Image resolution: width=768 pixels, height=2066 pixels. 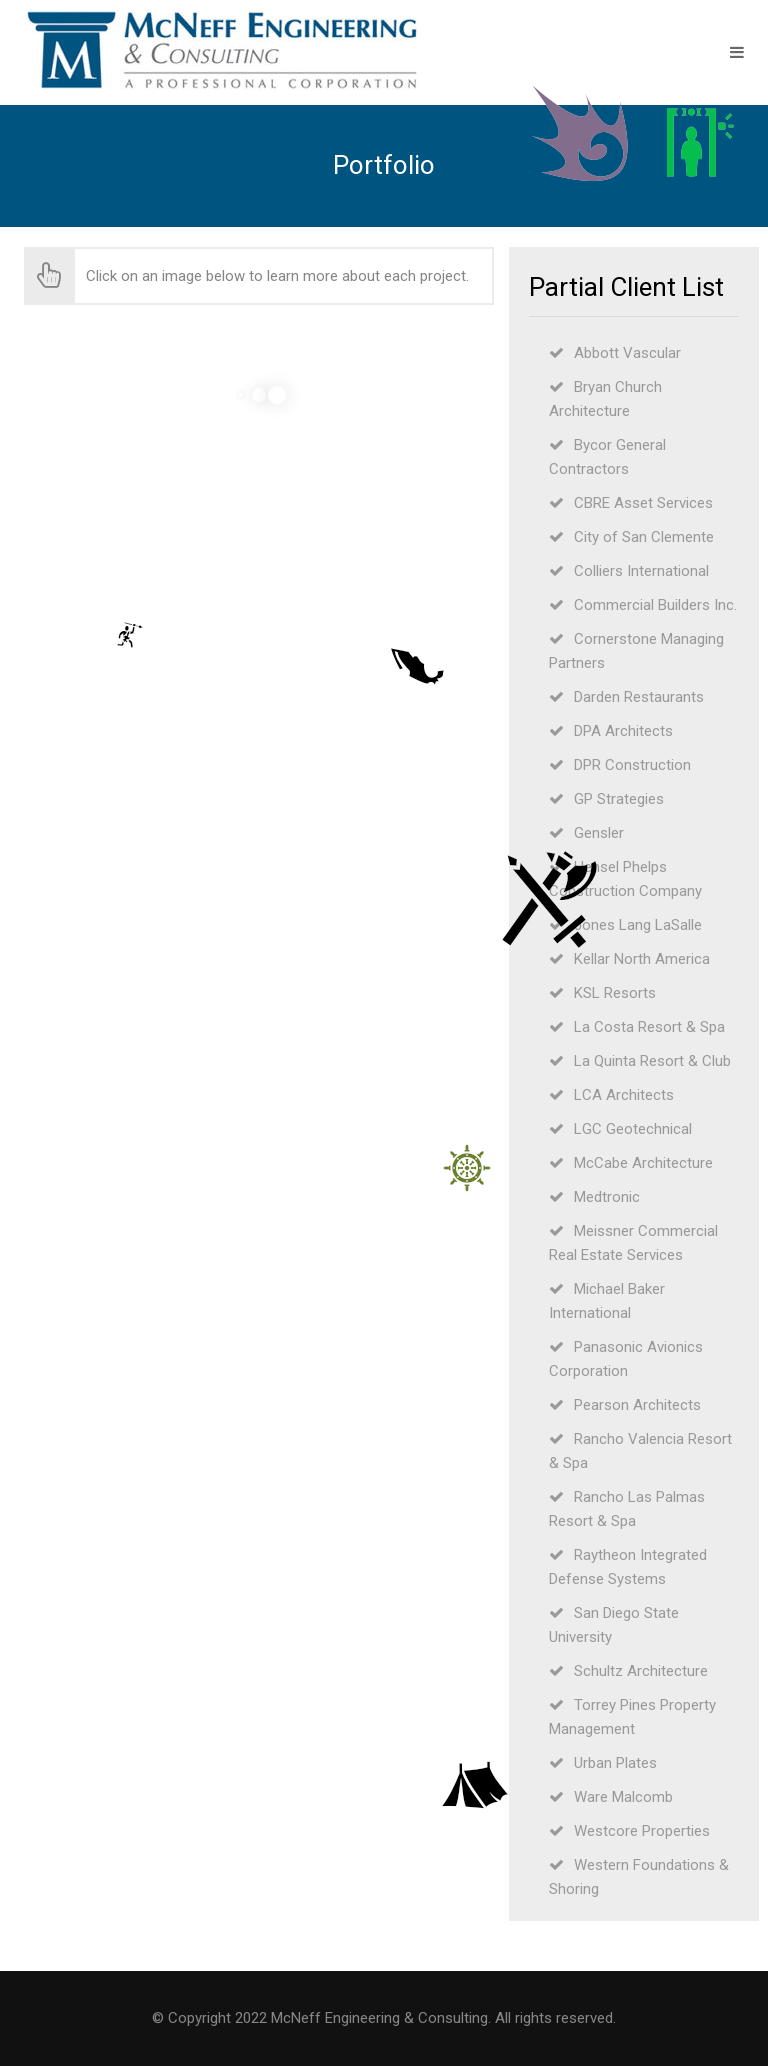 I want to click on access combat or battle features, so click(x=549, y=899).